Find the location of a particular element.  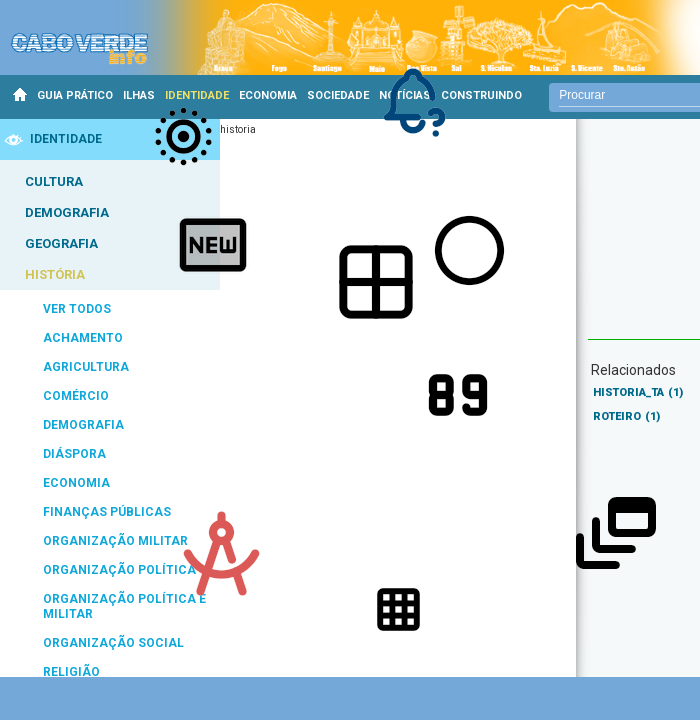

displays the number 89 as a count or badge indicator is located at coordinates (458, 395).